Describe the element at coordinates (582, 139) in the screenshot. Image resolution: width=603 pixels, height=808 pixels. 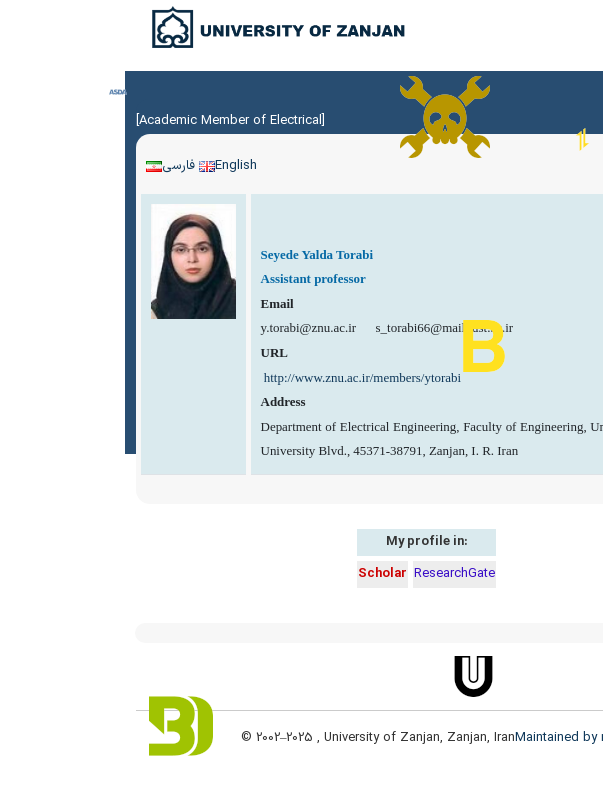
I see `axios HTTP client library logo` at that location.